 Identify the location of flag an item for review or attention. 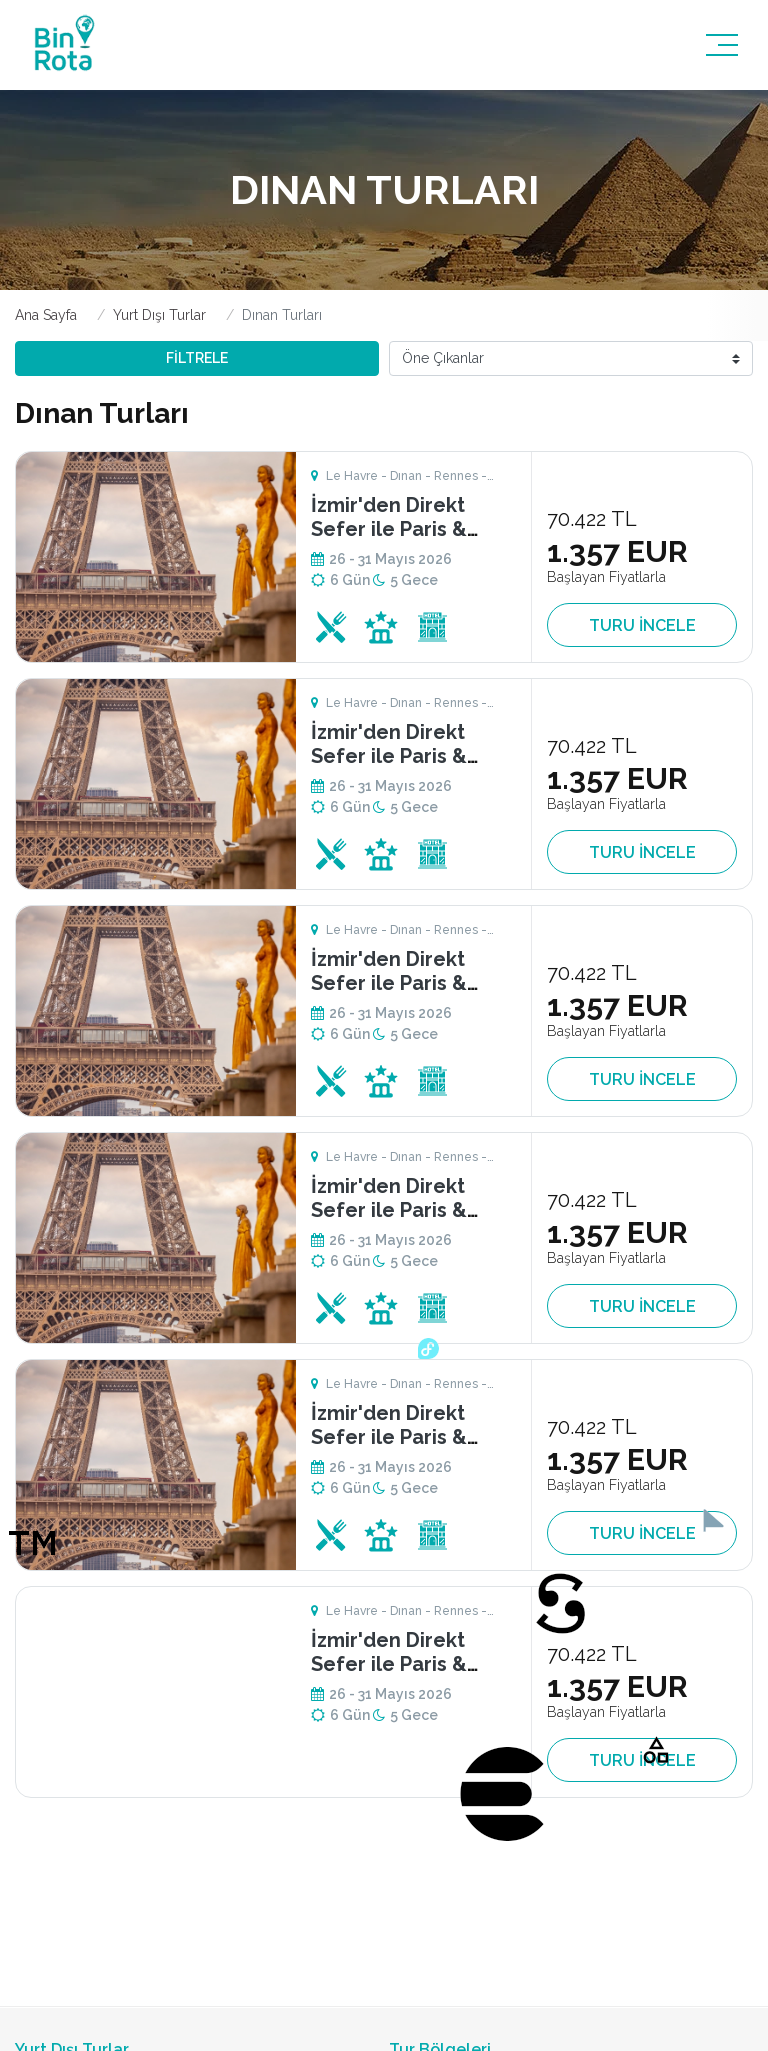
(712, 1520).